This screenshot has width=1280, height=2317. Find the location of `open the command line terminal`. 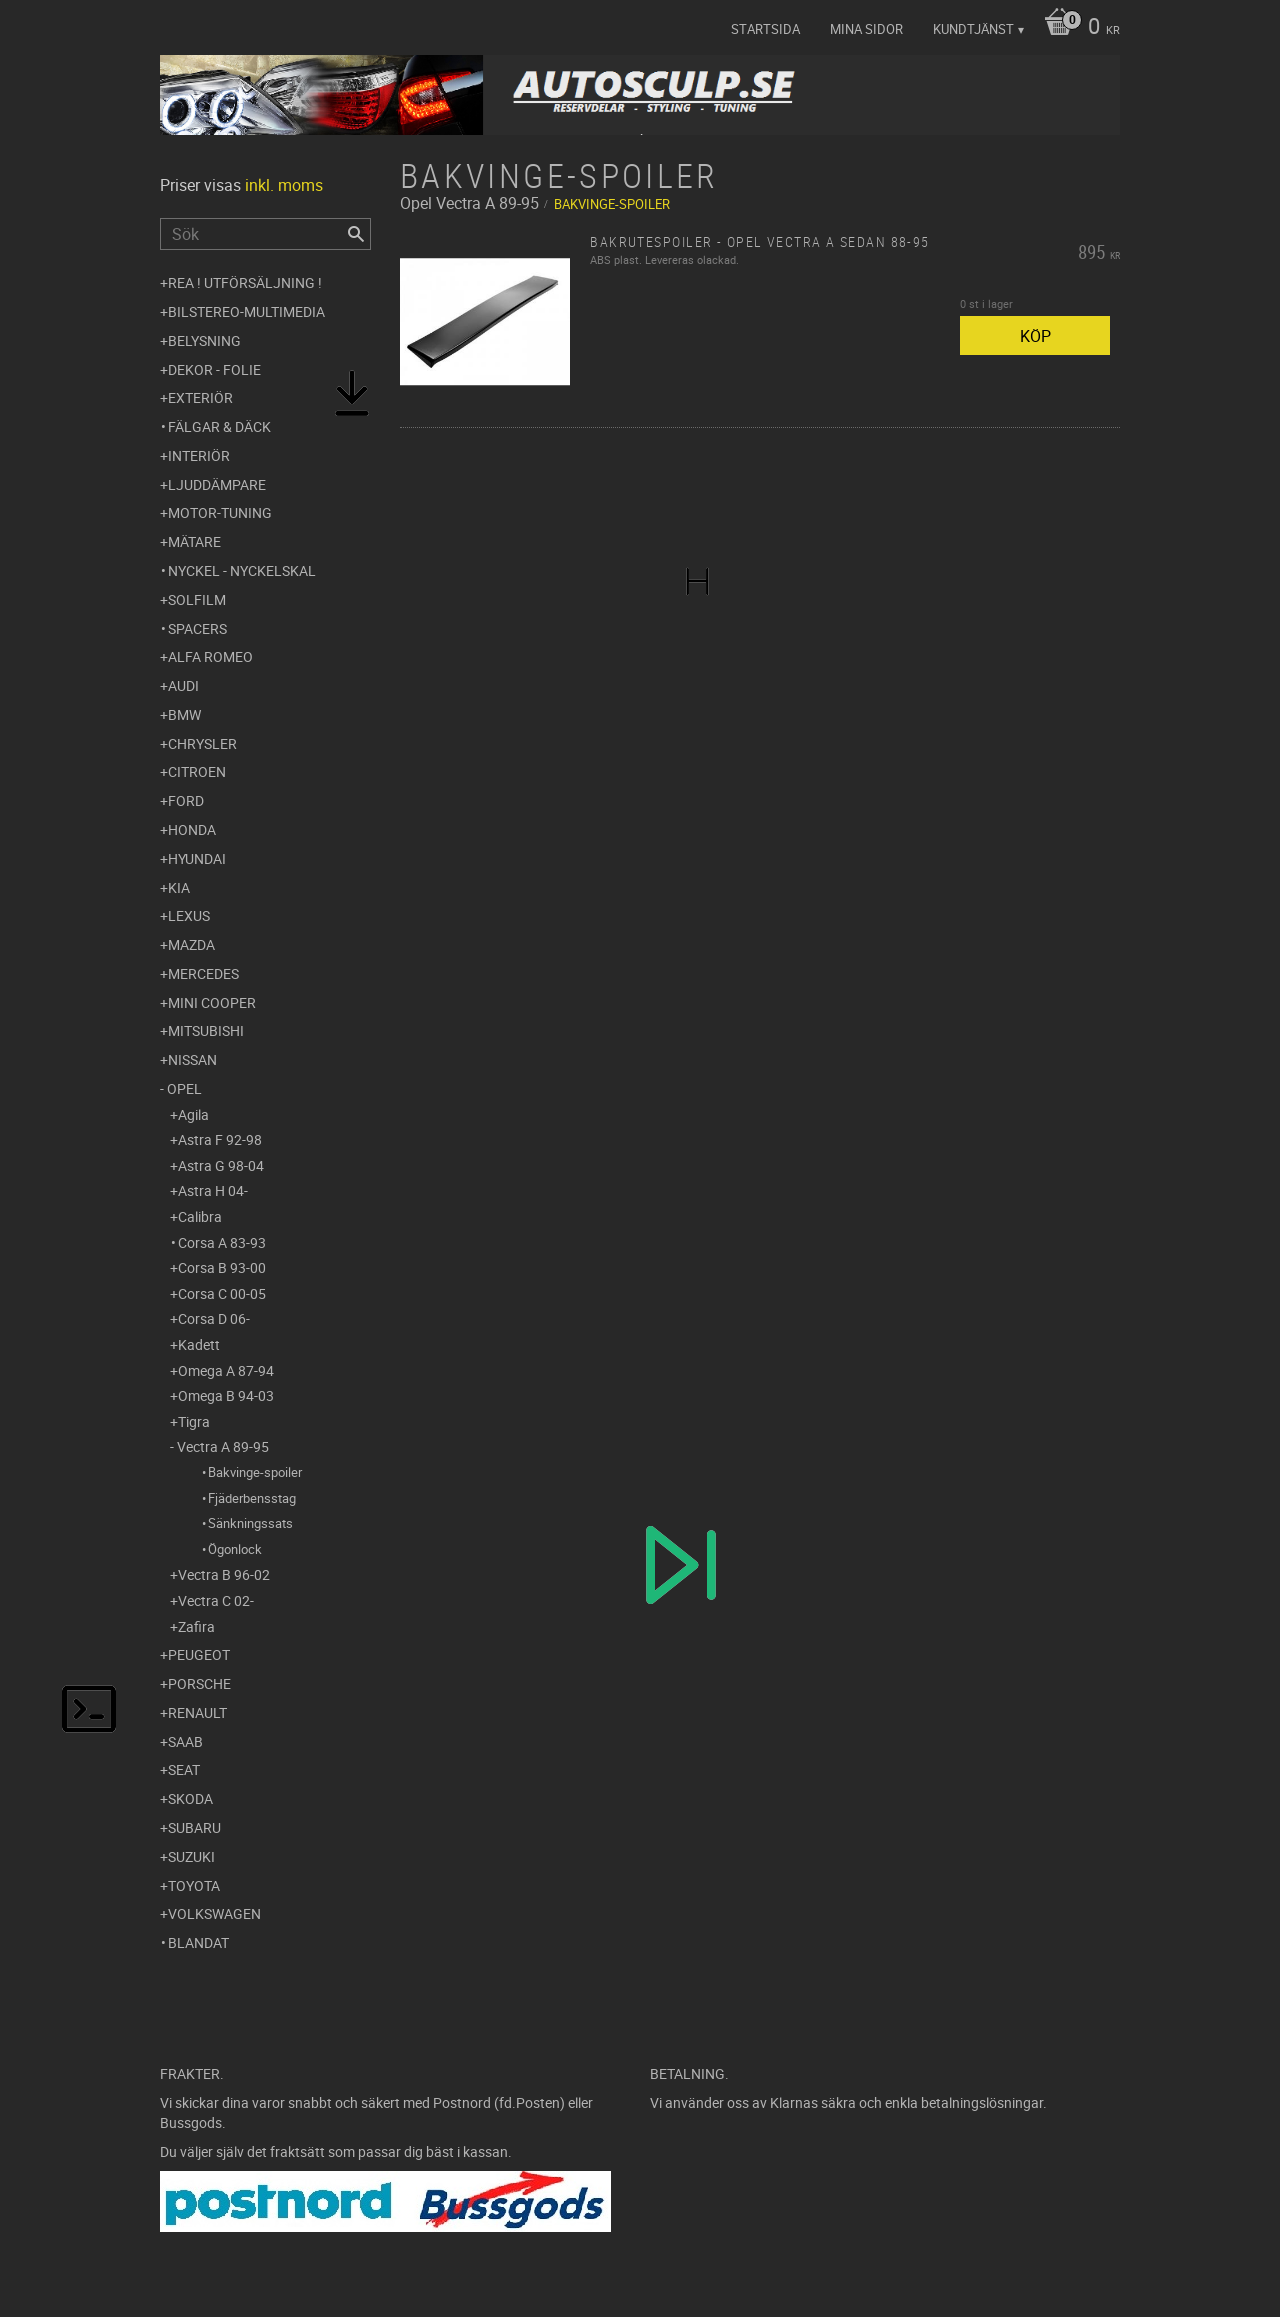

open the command line terminal is located at coordinates (89, 1709).